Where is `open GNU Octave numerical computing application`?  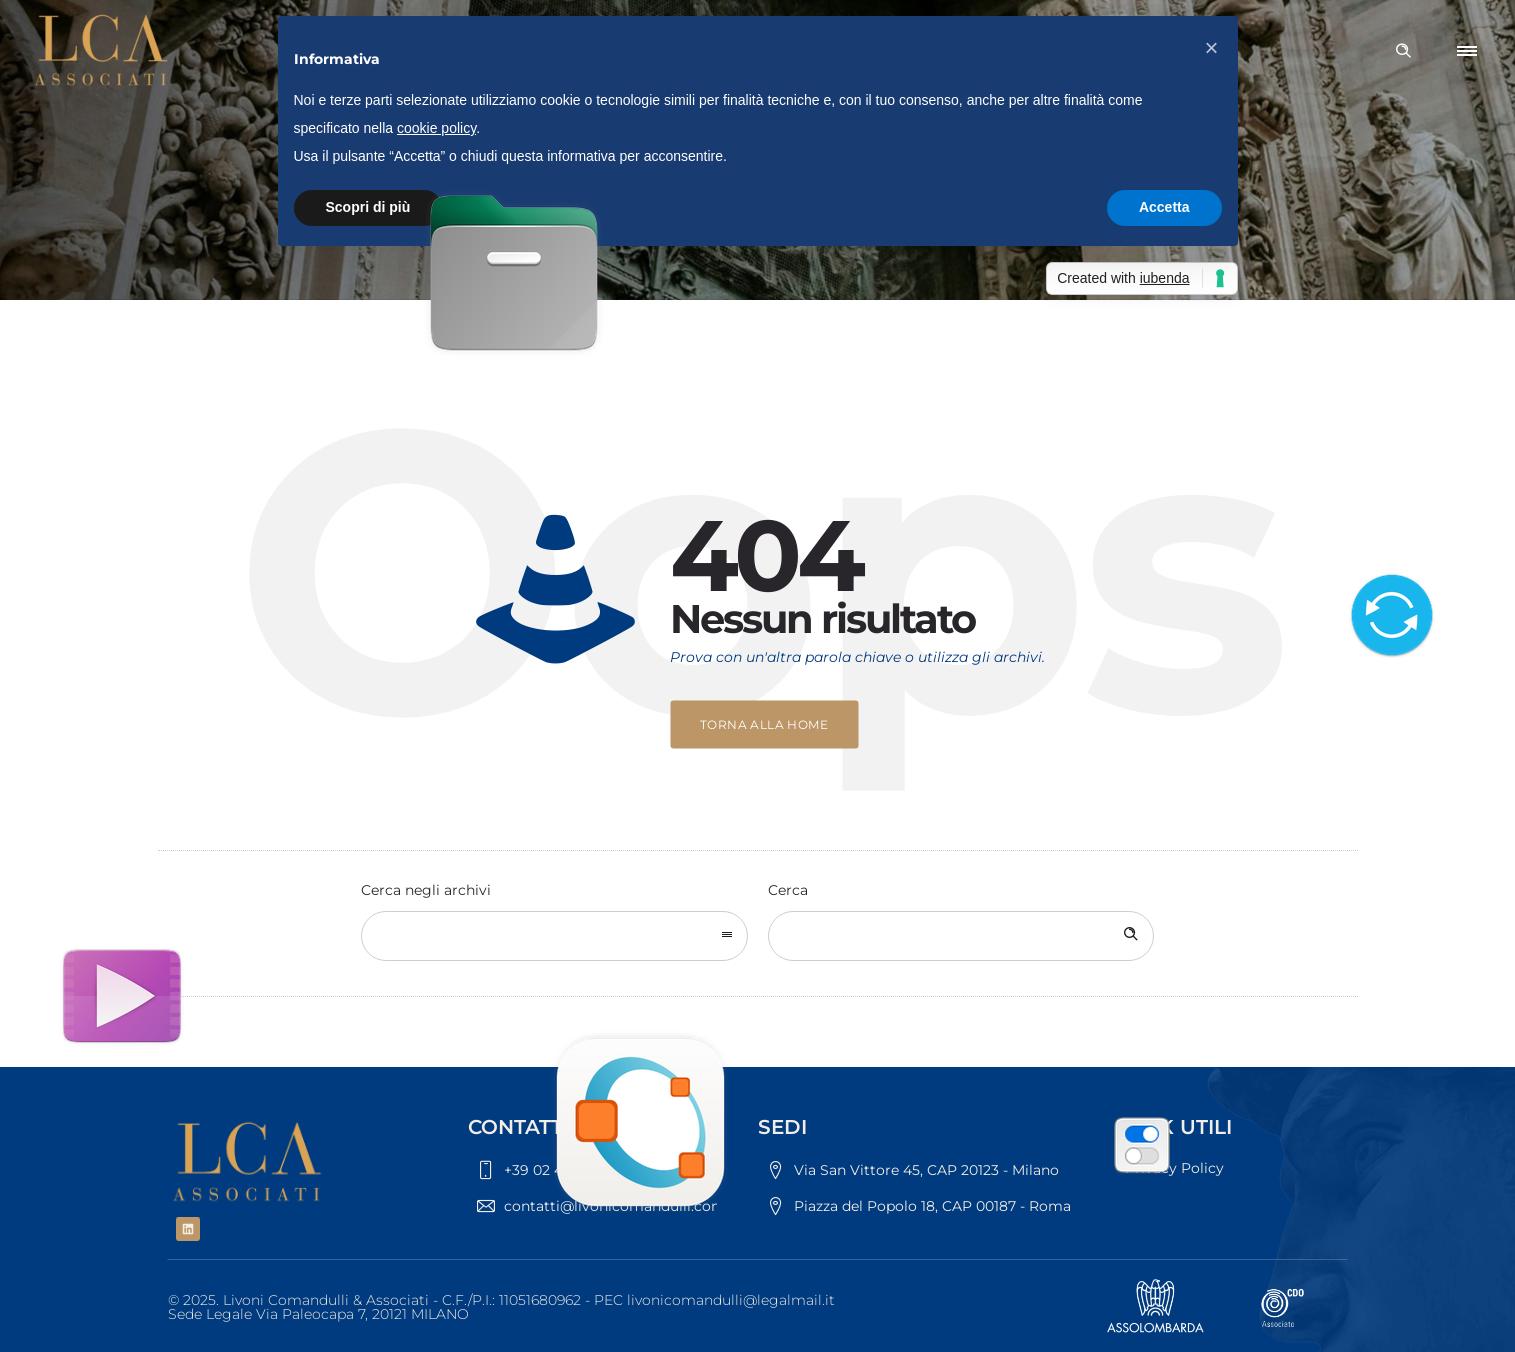 open GNU Octave numerical computing application is located at coordinates (640, 1119).